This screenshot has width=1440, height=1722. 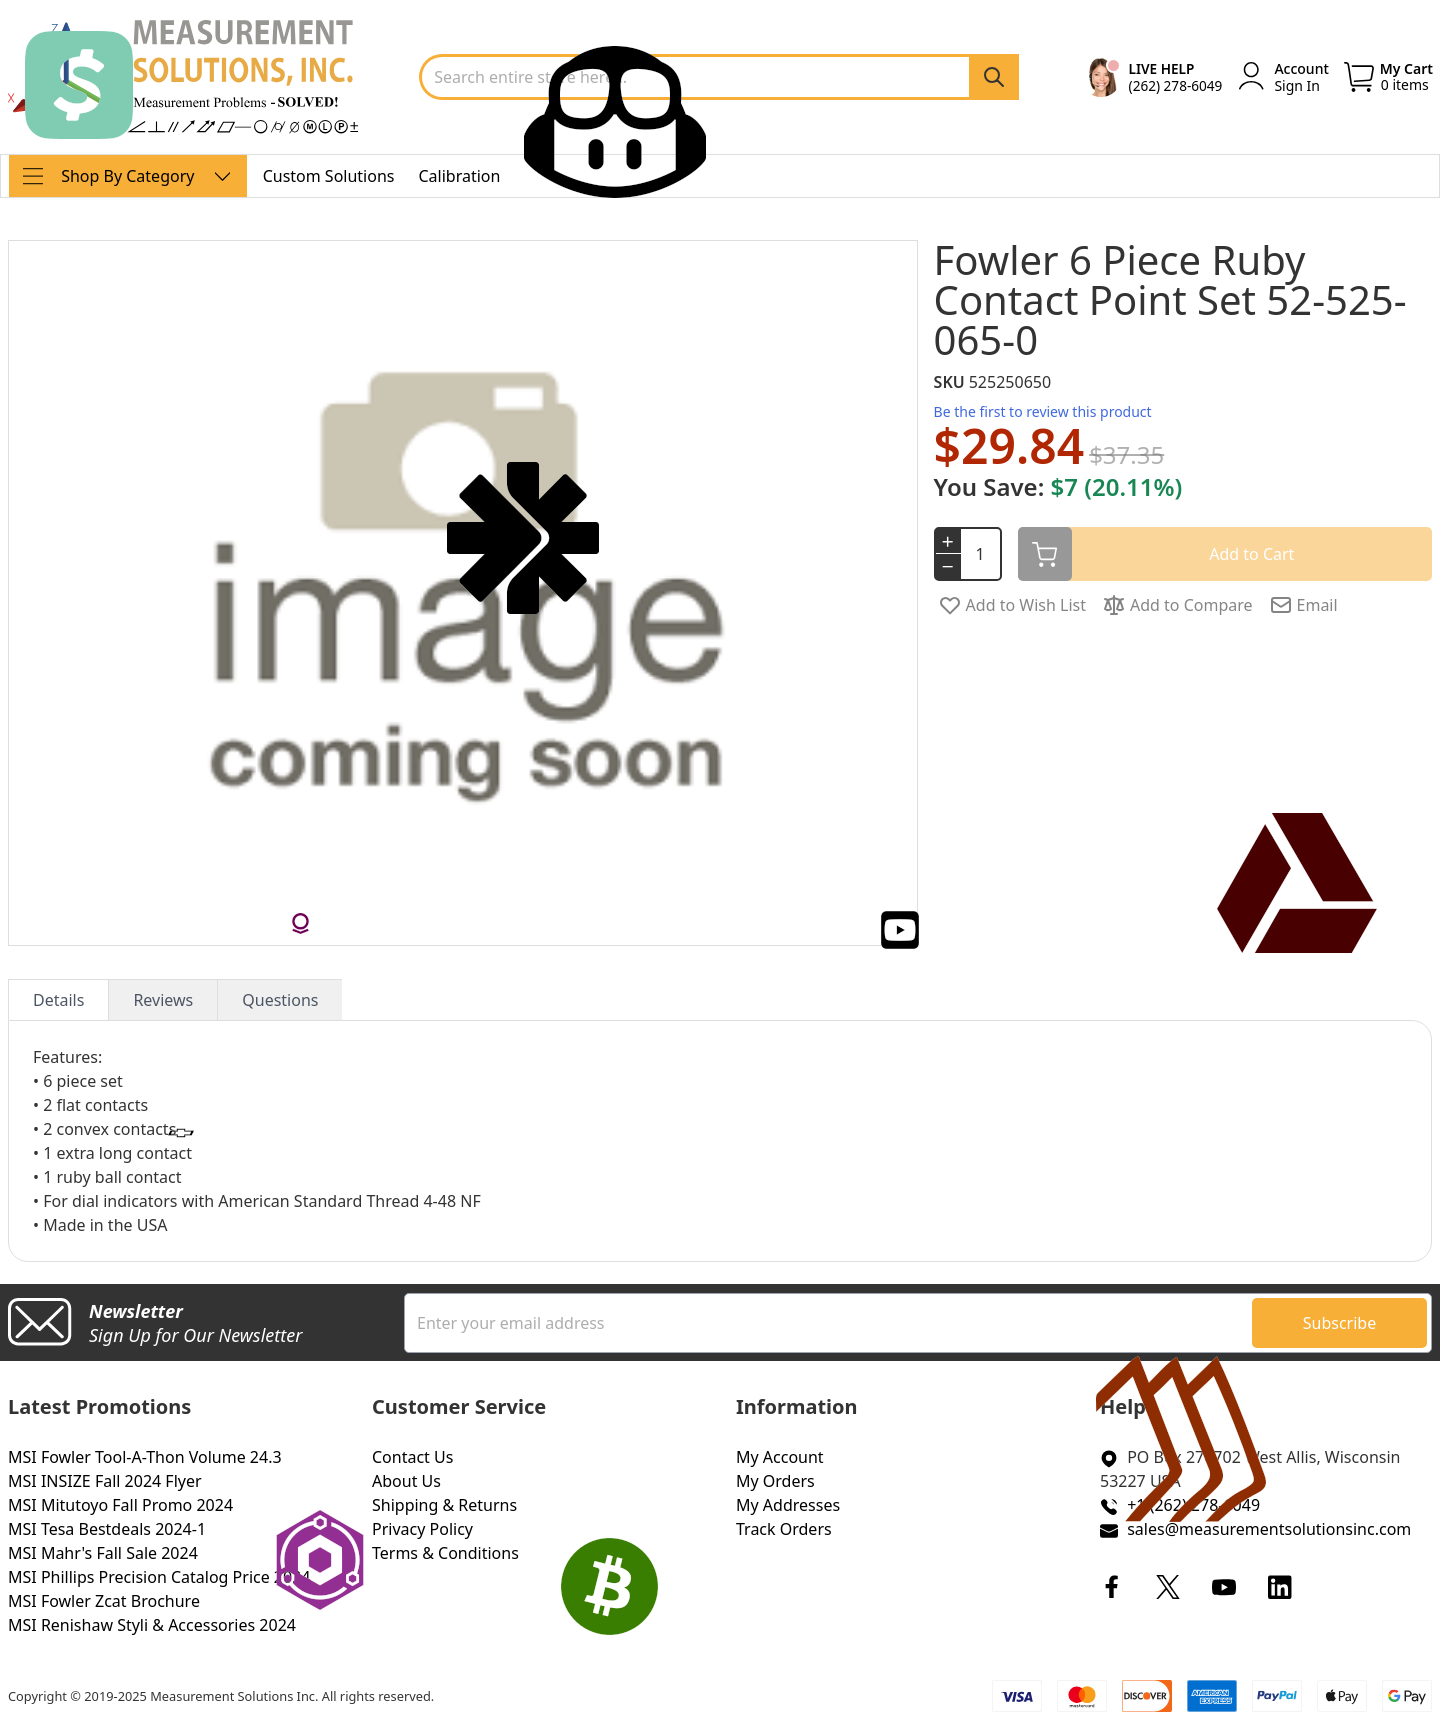 What do you see at coordinates (1297, 883) in the screenshot?
I see `open google drive` at bounding box center [1297, 883].